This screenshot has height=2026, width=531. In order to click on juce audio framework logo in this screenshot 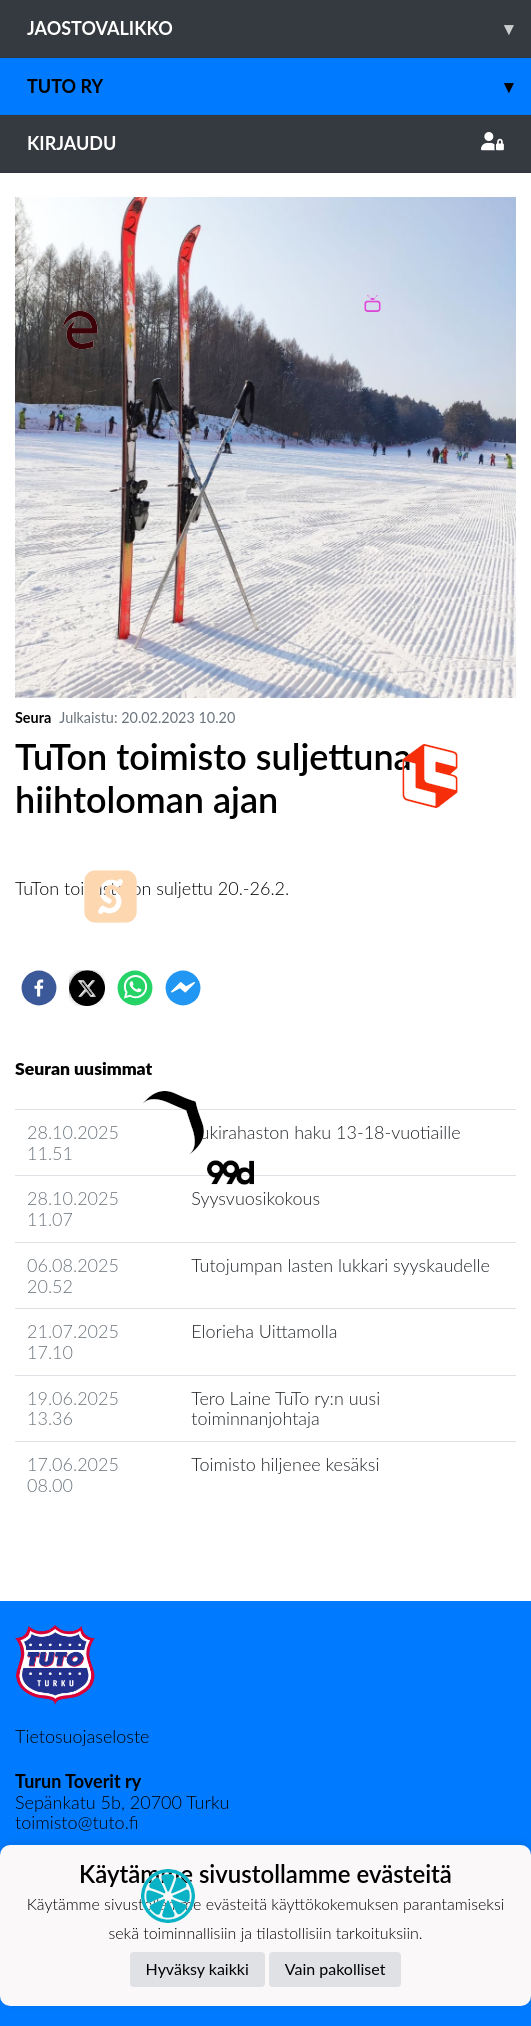, I will do `click(168, 1896)`.